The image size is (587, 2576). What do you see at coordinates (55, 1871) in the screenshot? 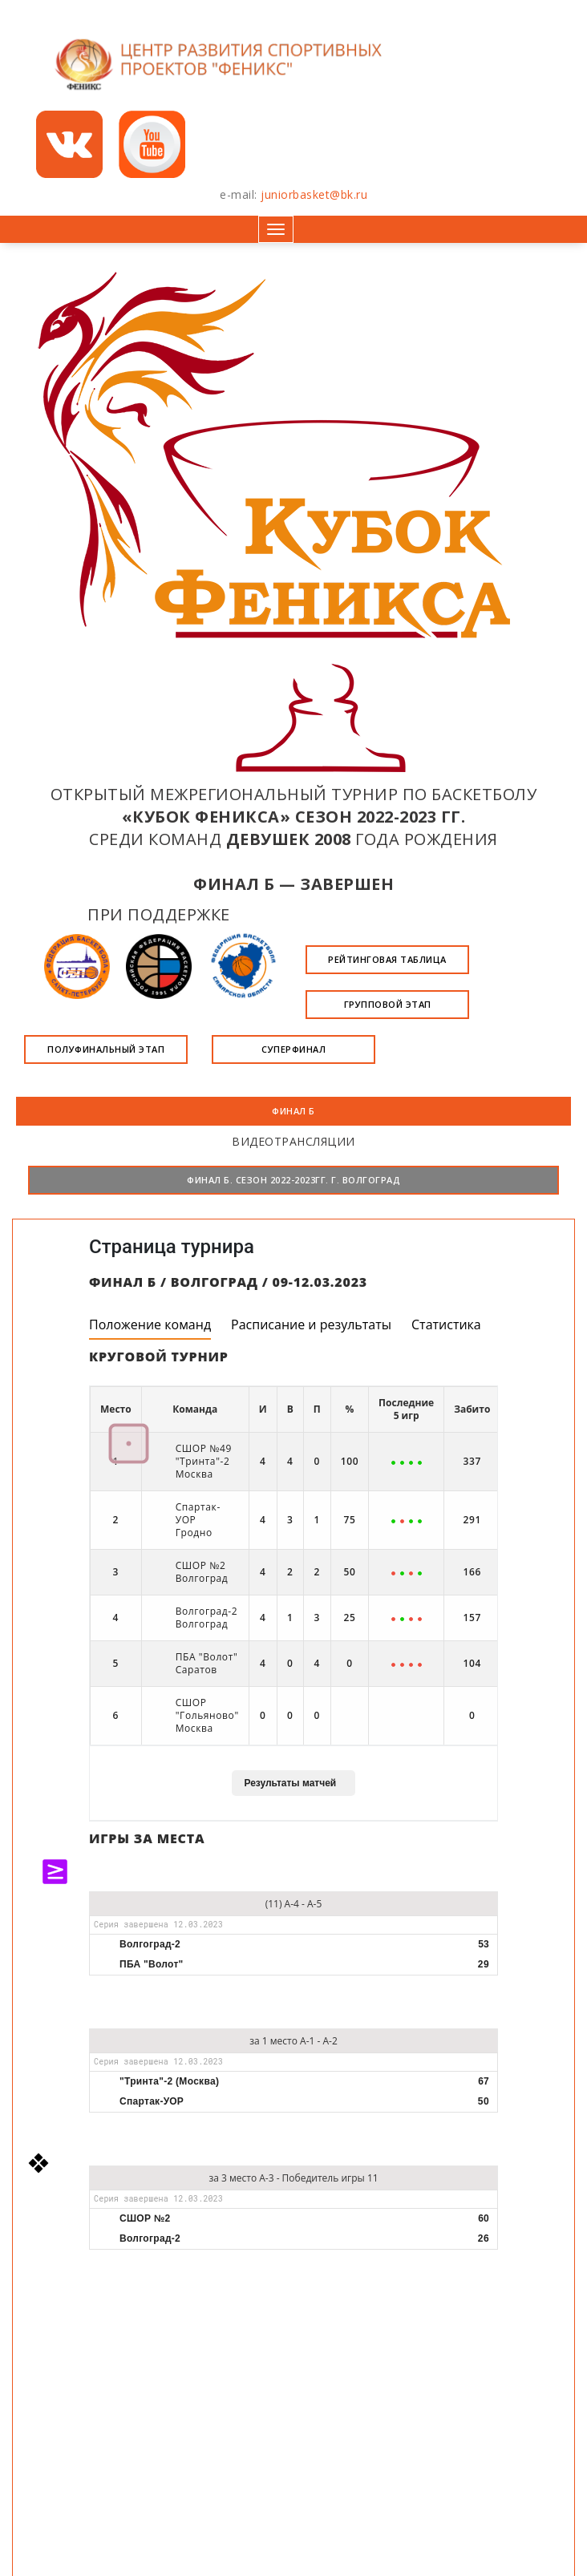
I see `greater than or equal to mathematical operator` at bounding box center [55, 1871].